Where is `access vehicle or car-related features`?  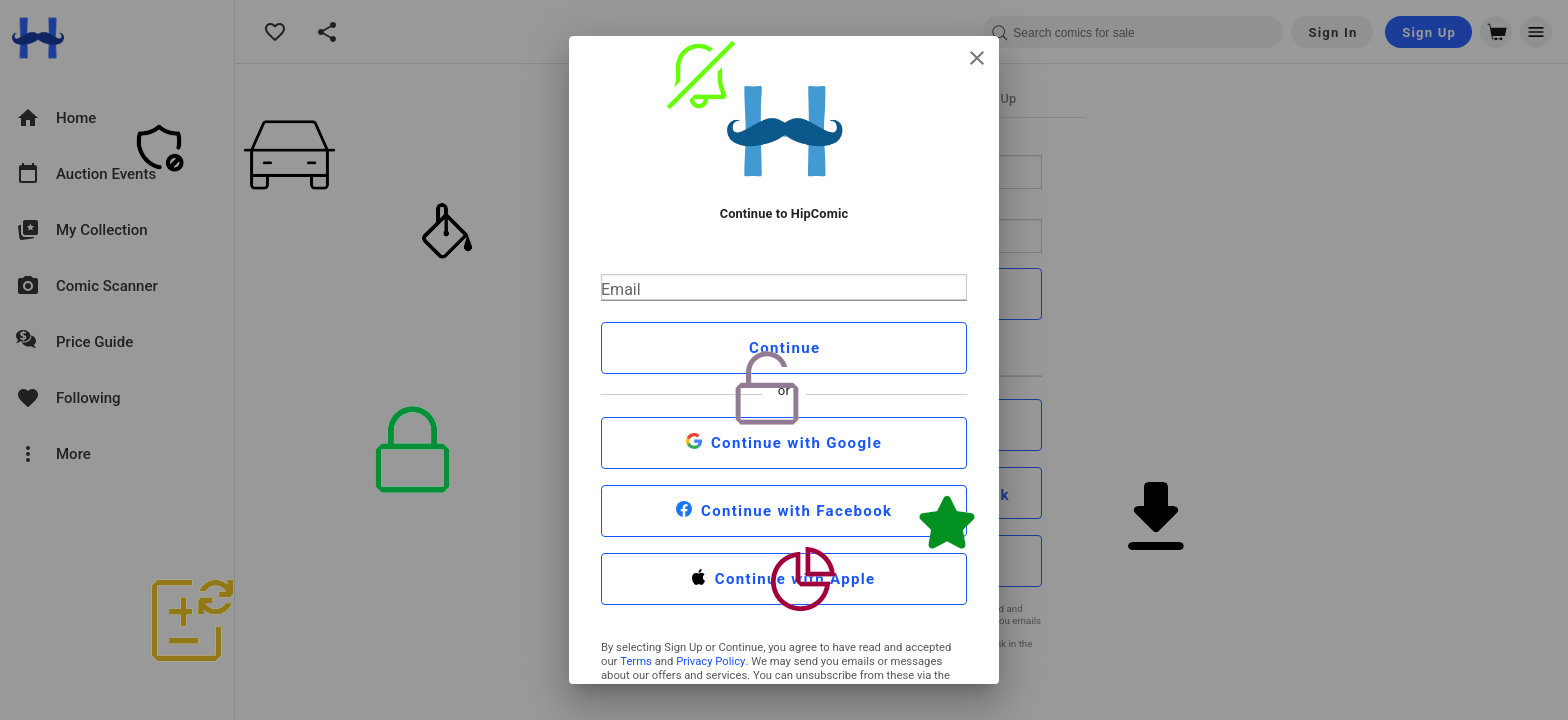 access vehicle or car-related features is located at coordinates (289, 156).